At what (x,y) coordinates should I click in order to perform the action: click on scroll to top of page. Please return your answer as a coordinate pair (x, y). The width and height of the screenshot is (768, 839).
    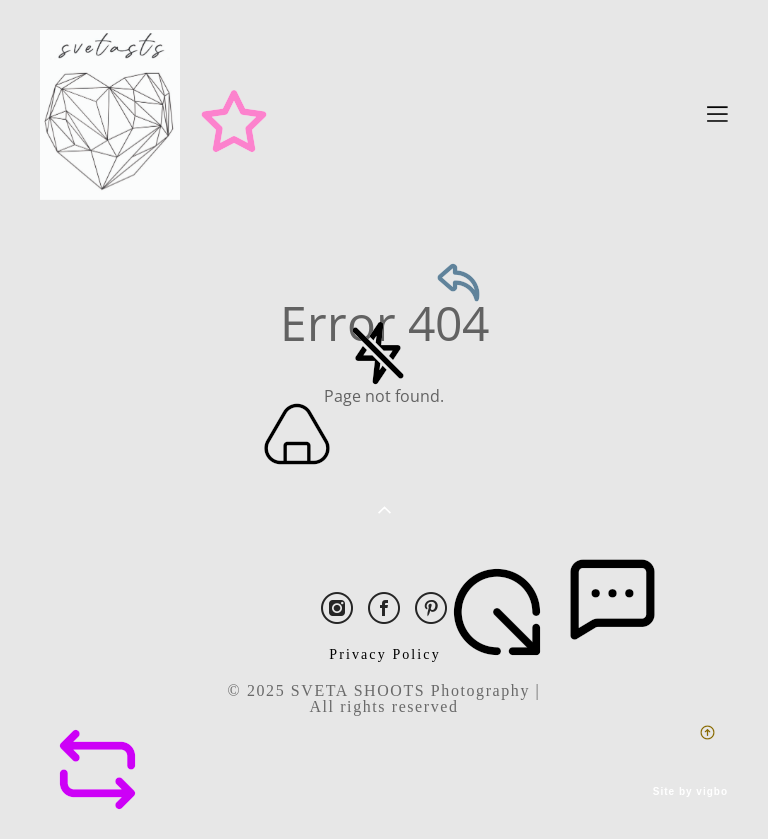
    Looking at the image, I should click on (707, 732).